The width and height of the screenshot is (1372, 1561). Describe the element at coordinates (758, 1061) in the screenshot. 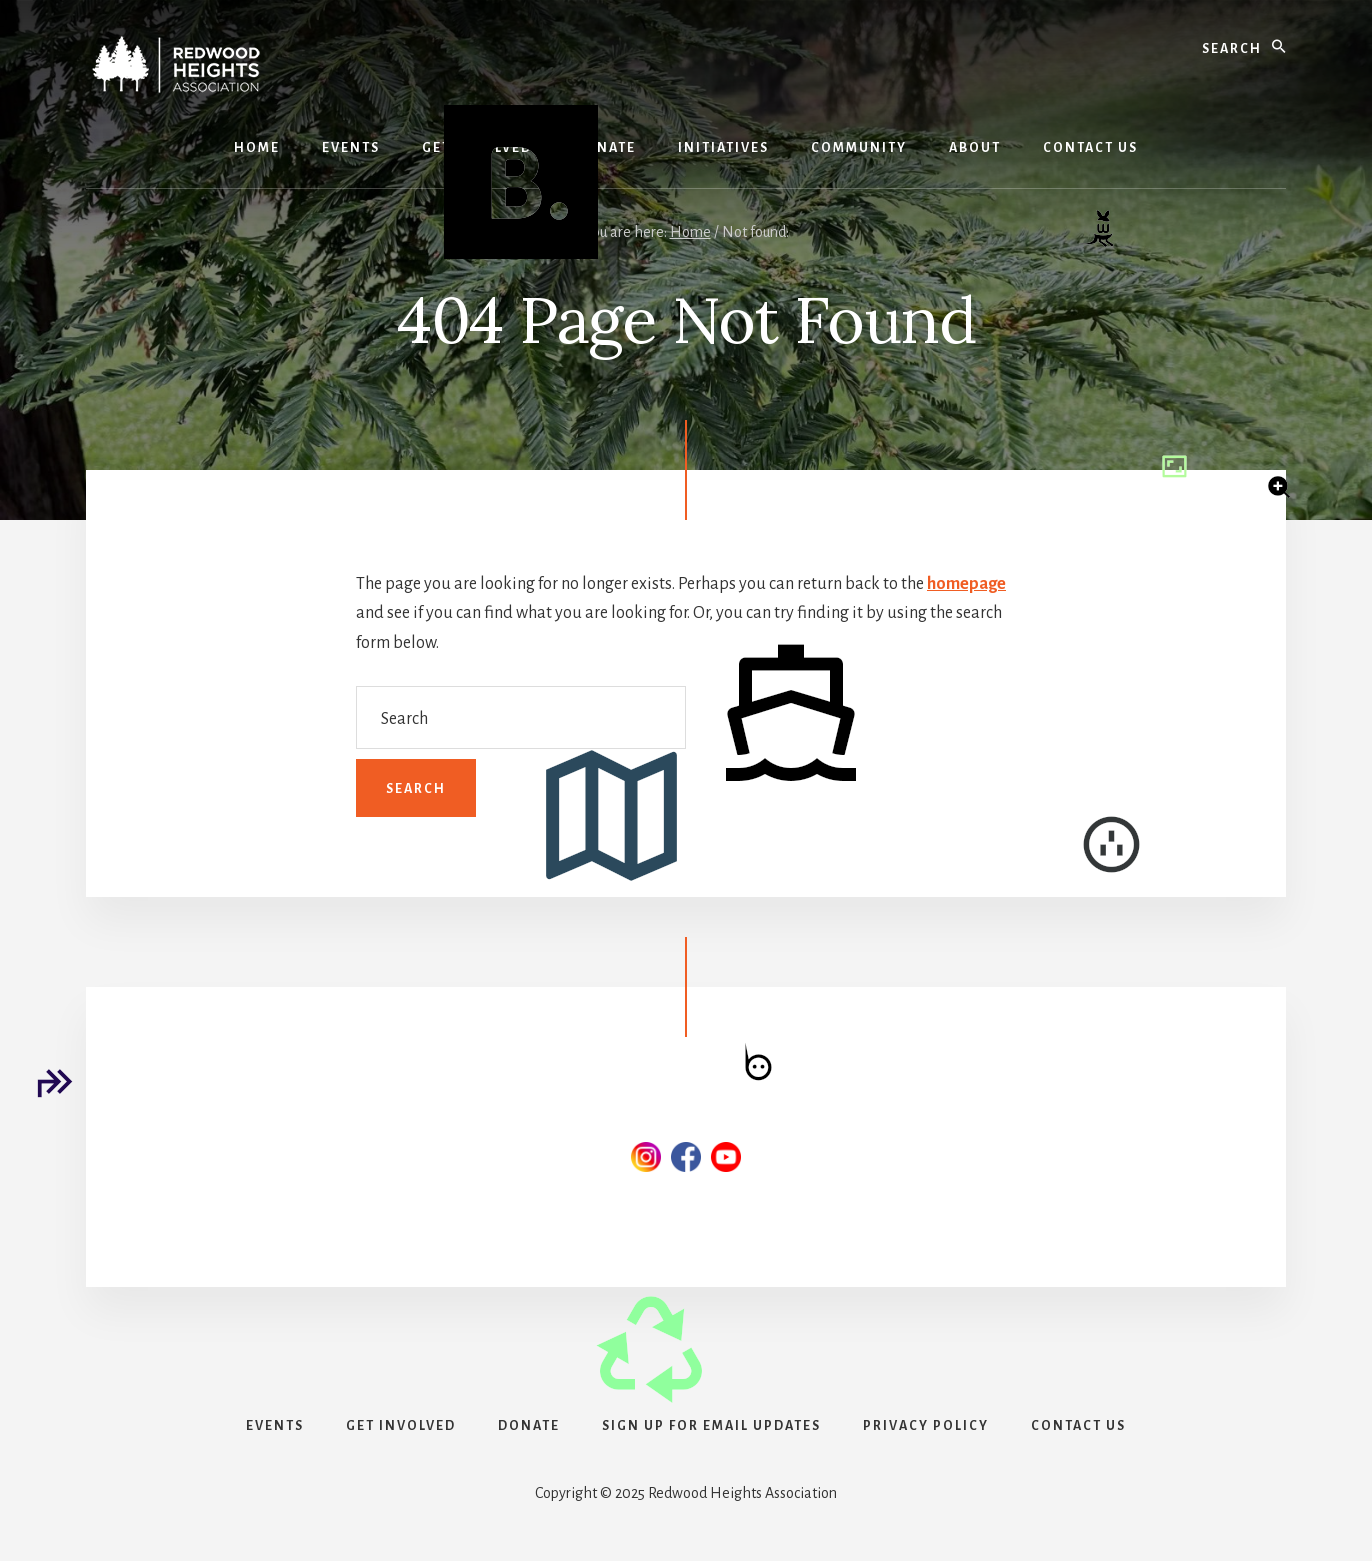

I see `nimblr brand logo` at that location.